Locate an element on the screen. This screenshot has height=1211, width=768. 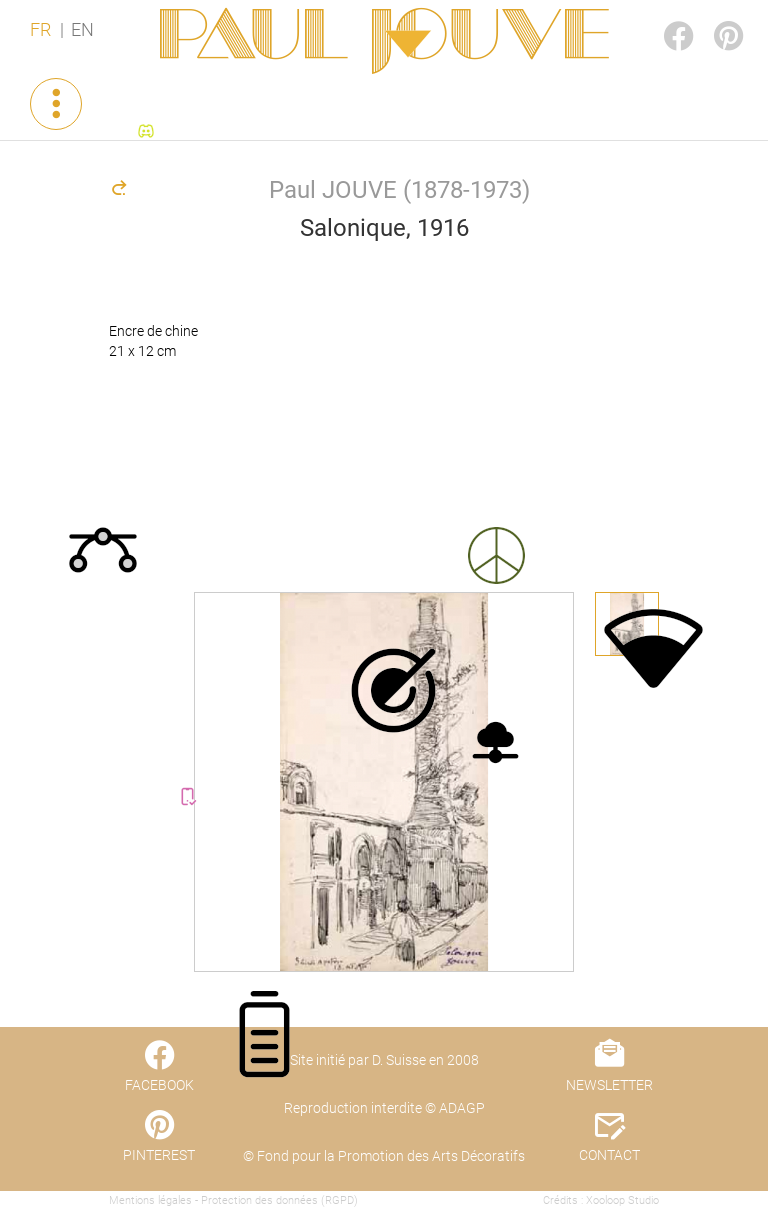
peace symbol or anti-war indicator is located at coordinates (496, 555).